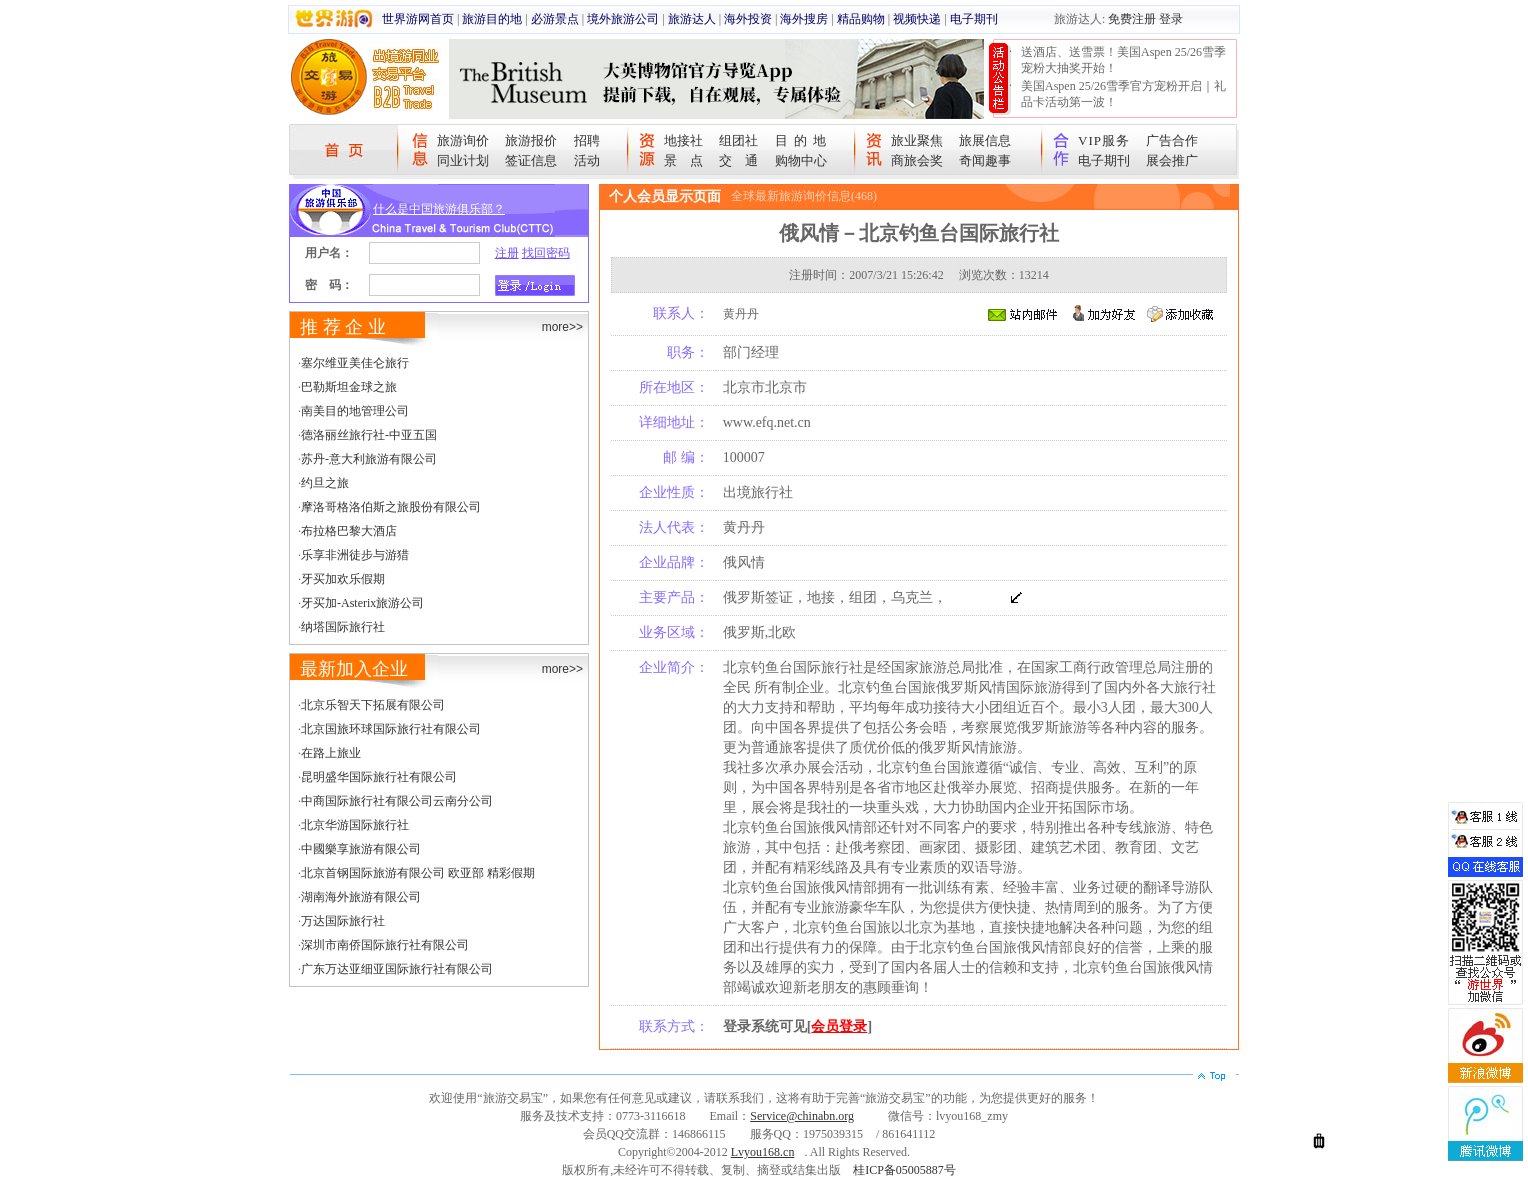  Describe the element at coordinates (1319, 1141) in the screenshot. I see `access travel or trip information` at that location.